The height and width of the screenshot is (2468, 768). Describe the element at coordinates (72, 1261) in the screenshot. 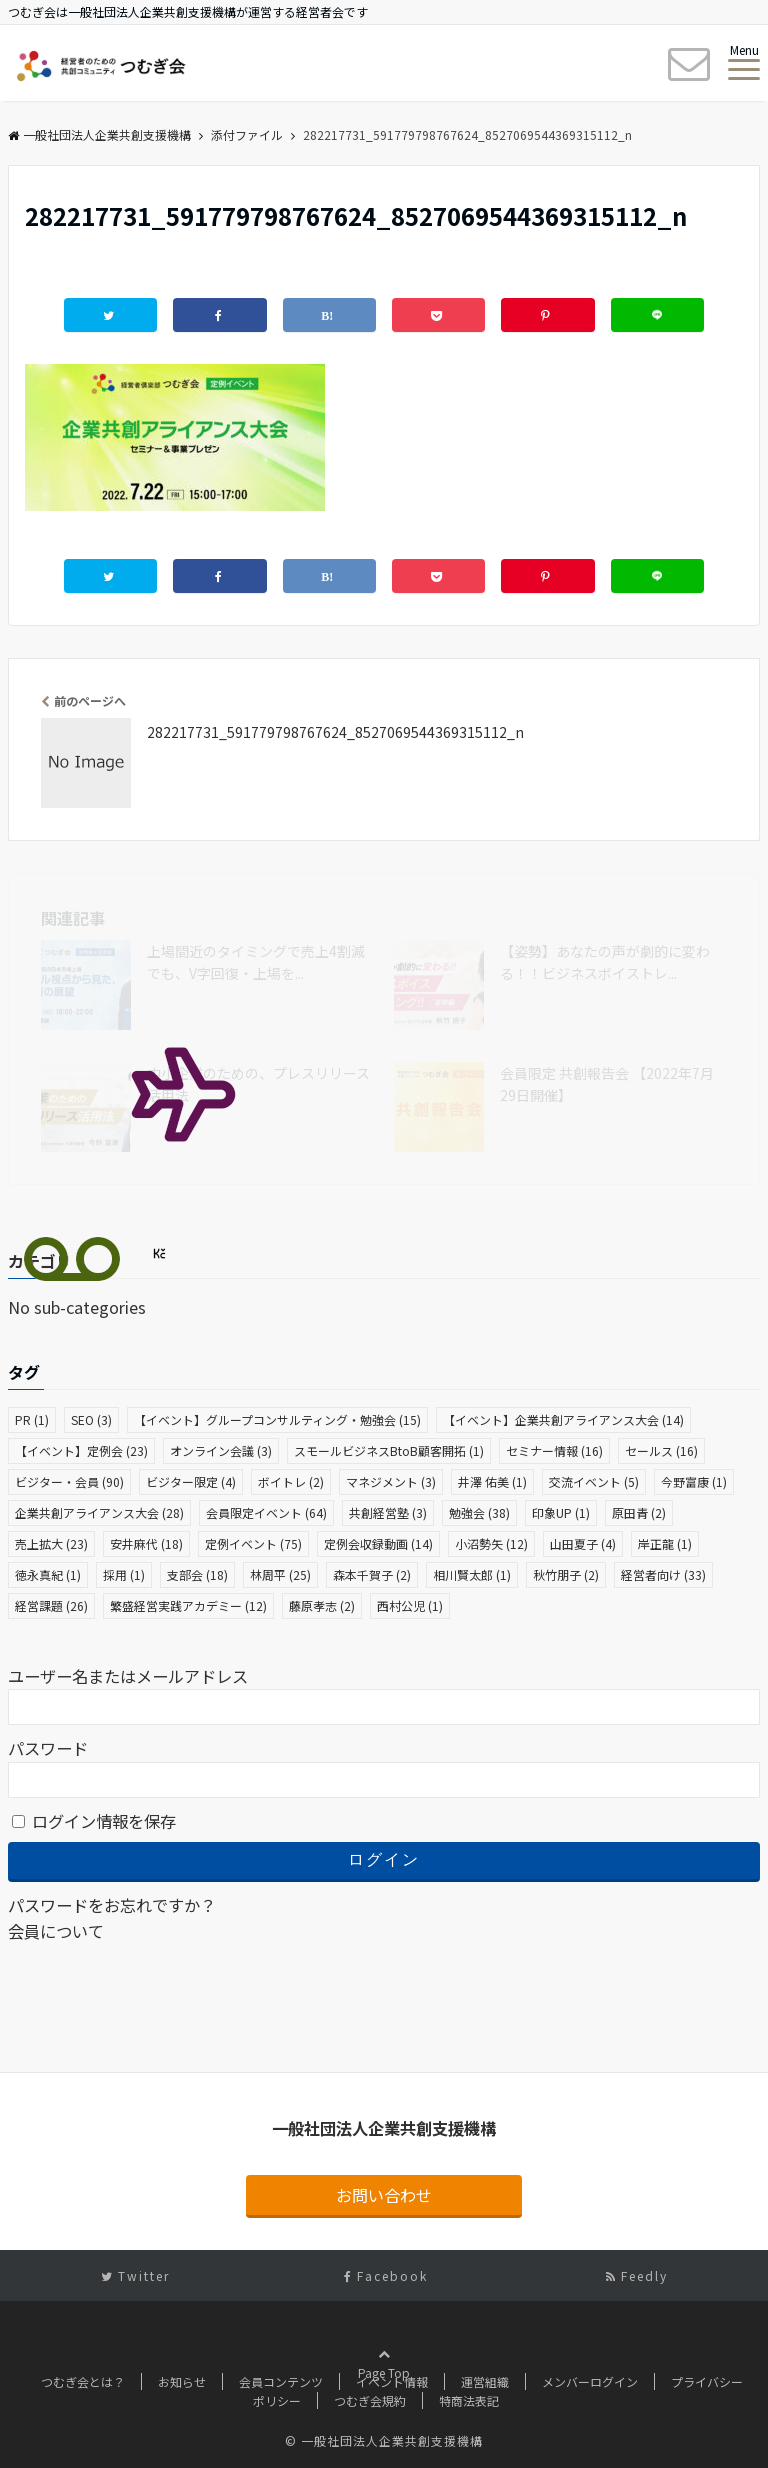

I see `access voicemail messages` at that location.